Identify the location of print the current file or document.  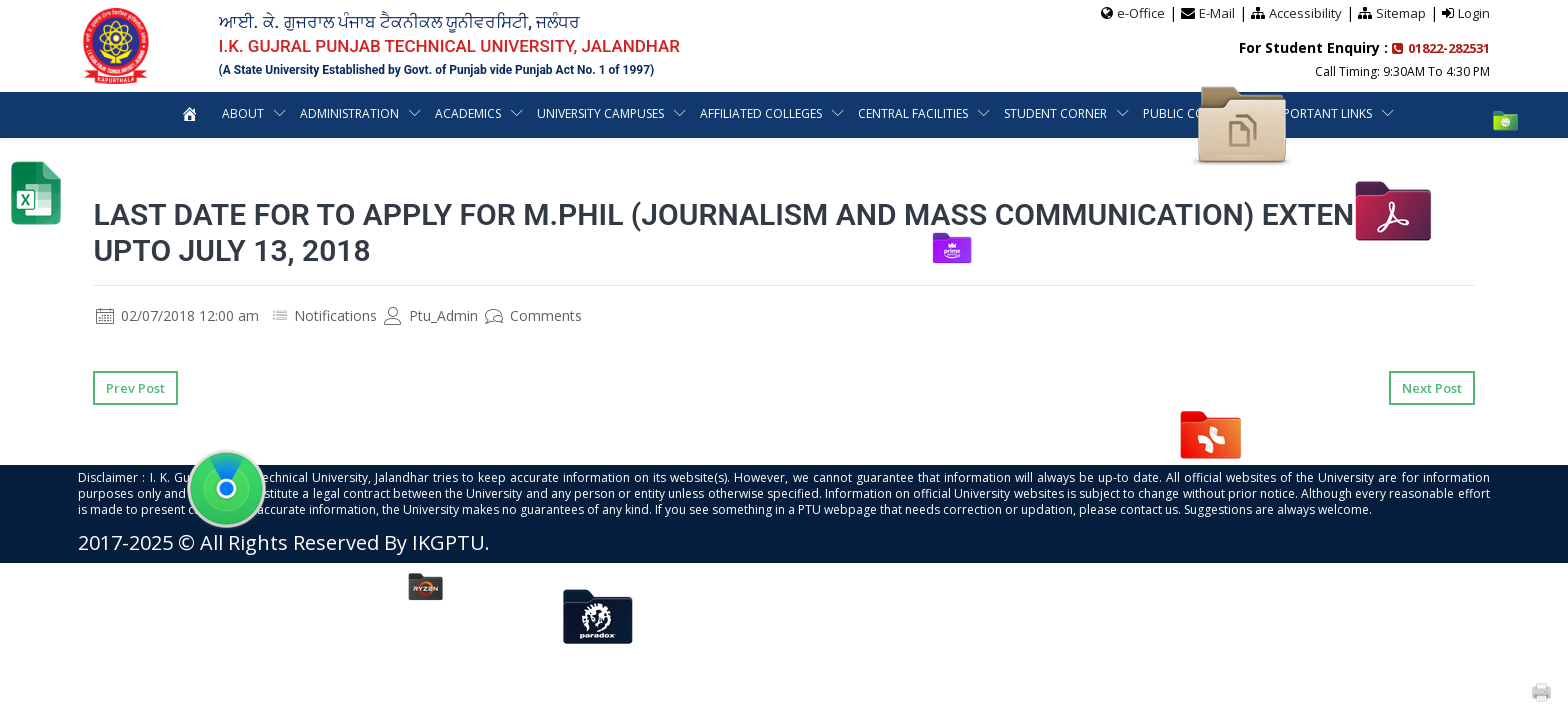
(1541, 692).